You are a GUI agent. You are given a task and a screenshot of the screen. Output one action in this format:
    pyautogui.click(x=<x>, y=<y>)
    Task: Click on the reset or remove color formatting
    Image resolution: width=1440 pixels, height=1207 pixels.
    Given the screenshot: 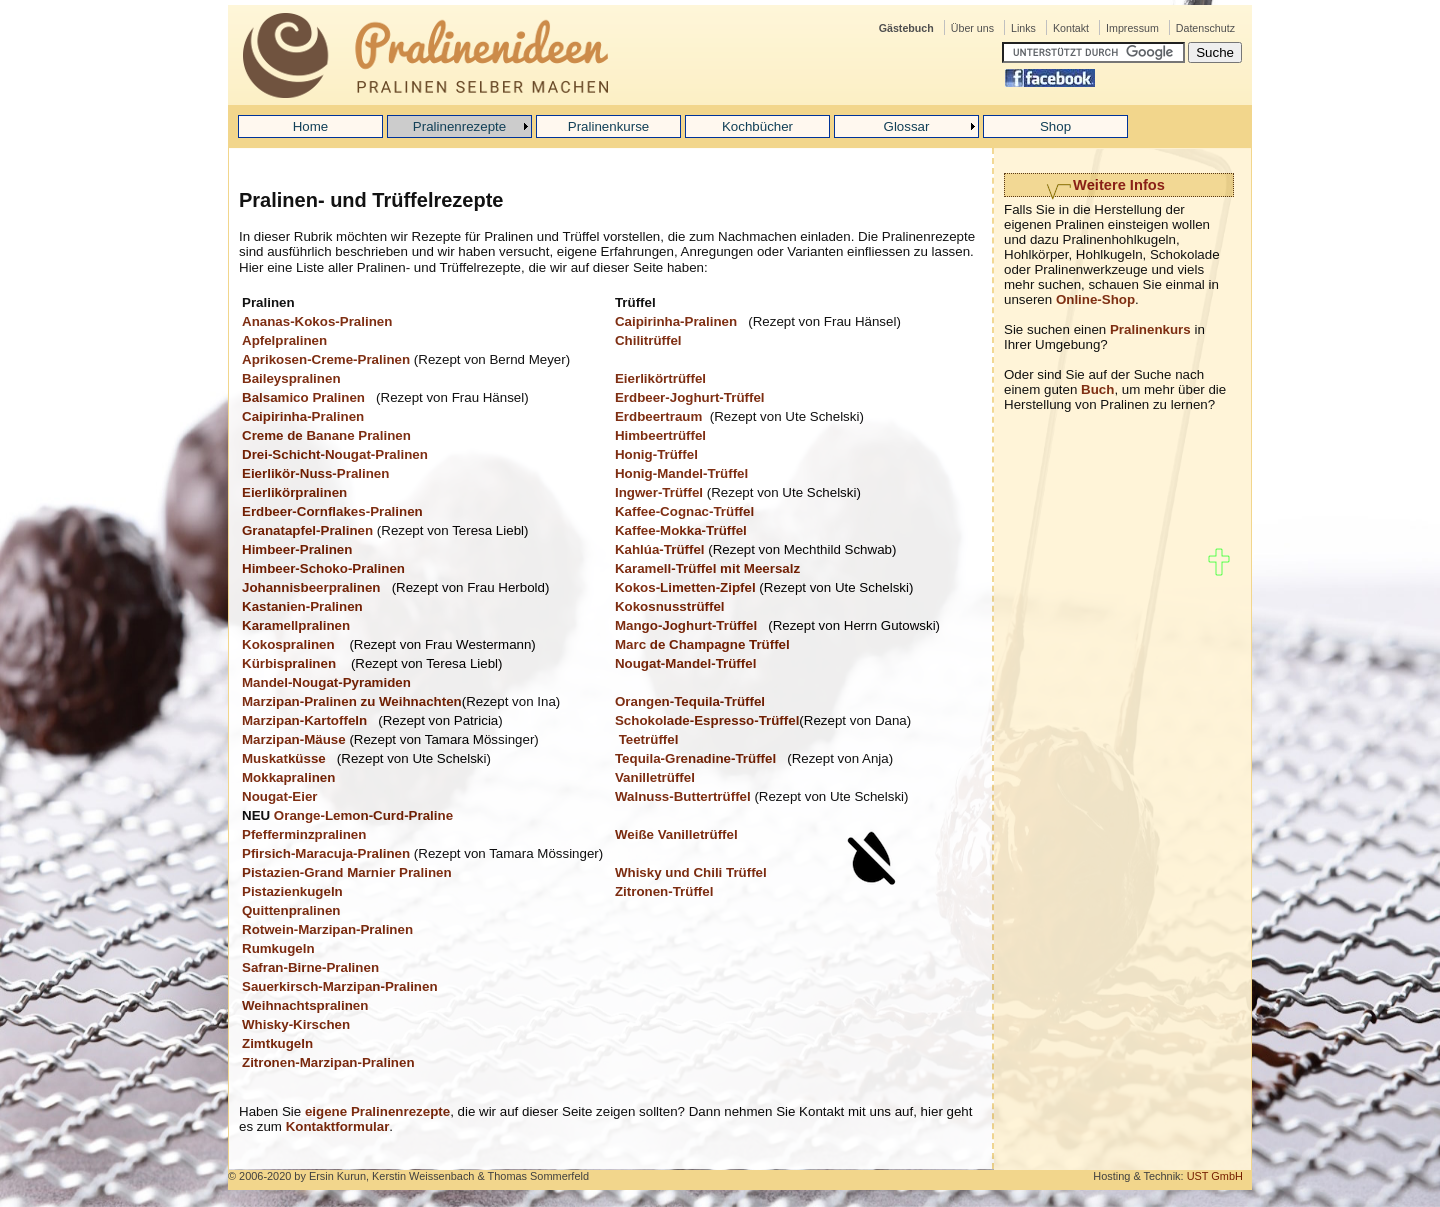 What is the action you would take?
    pyautogui.click(x=871, y=857)
    